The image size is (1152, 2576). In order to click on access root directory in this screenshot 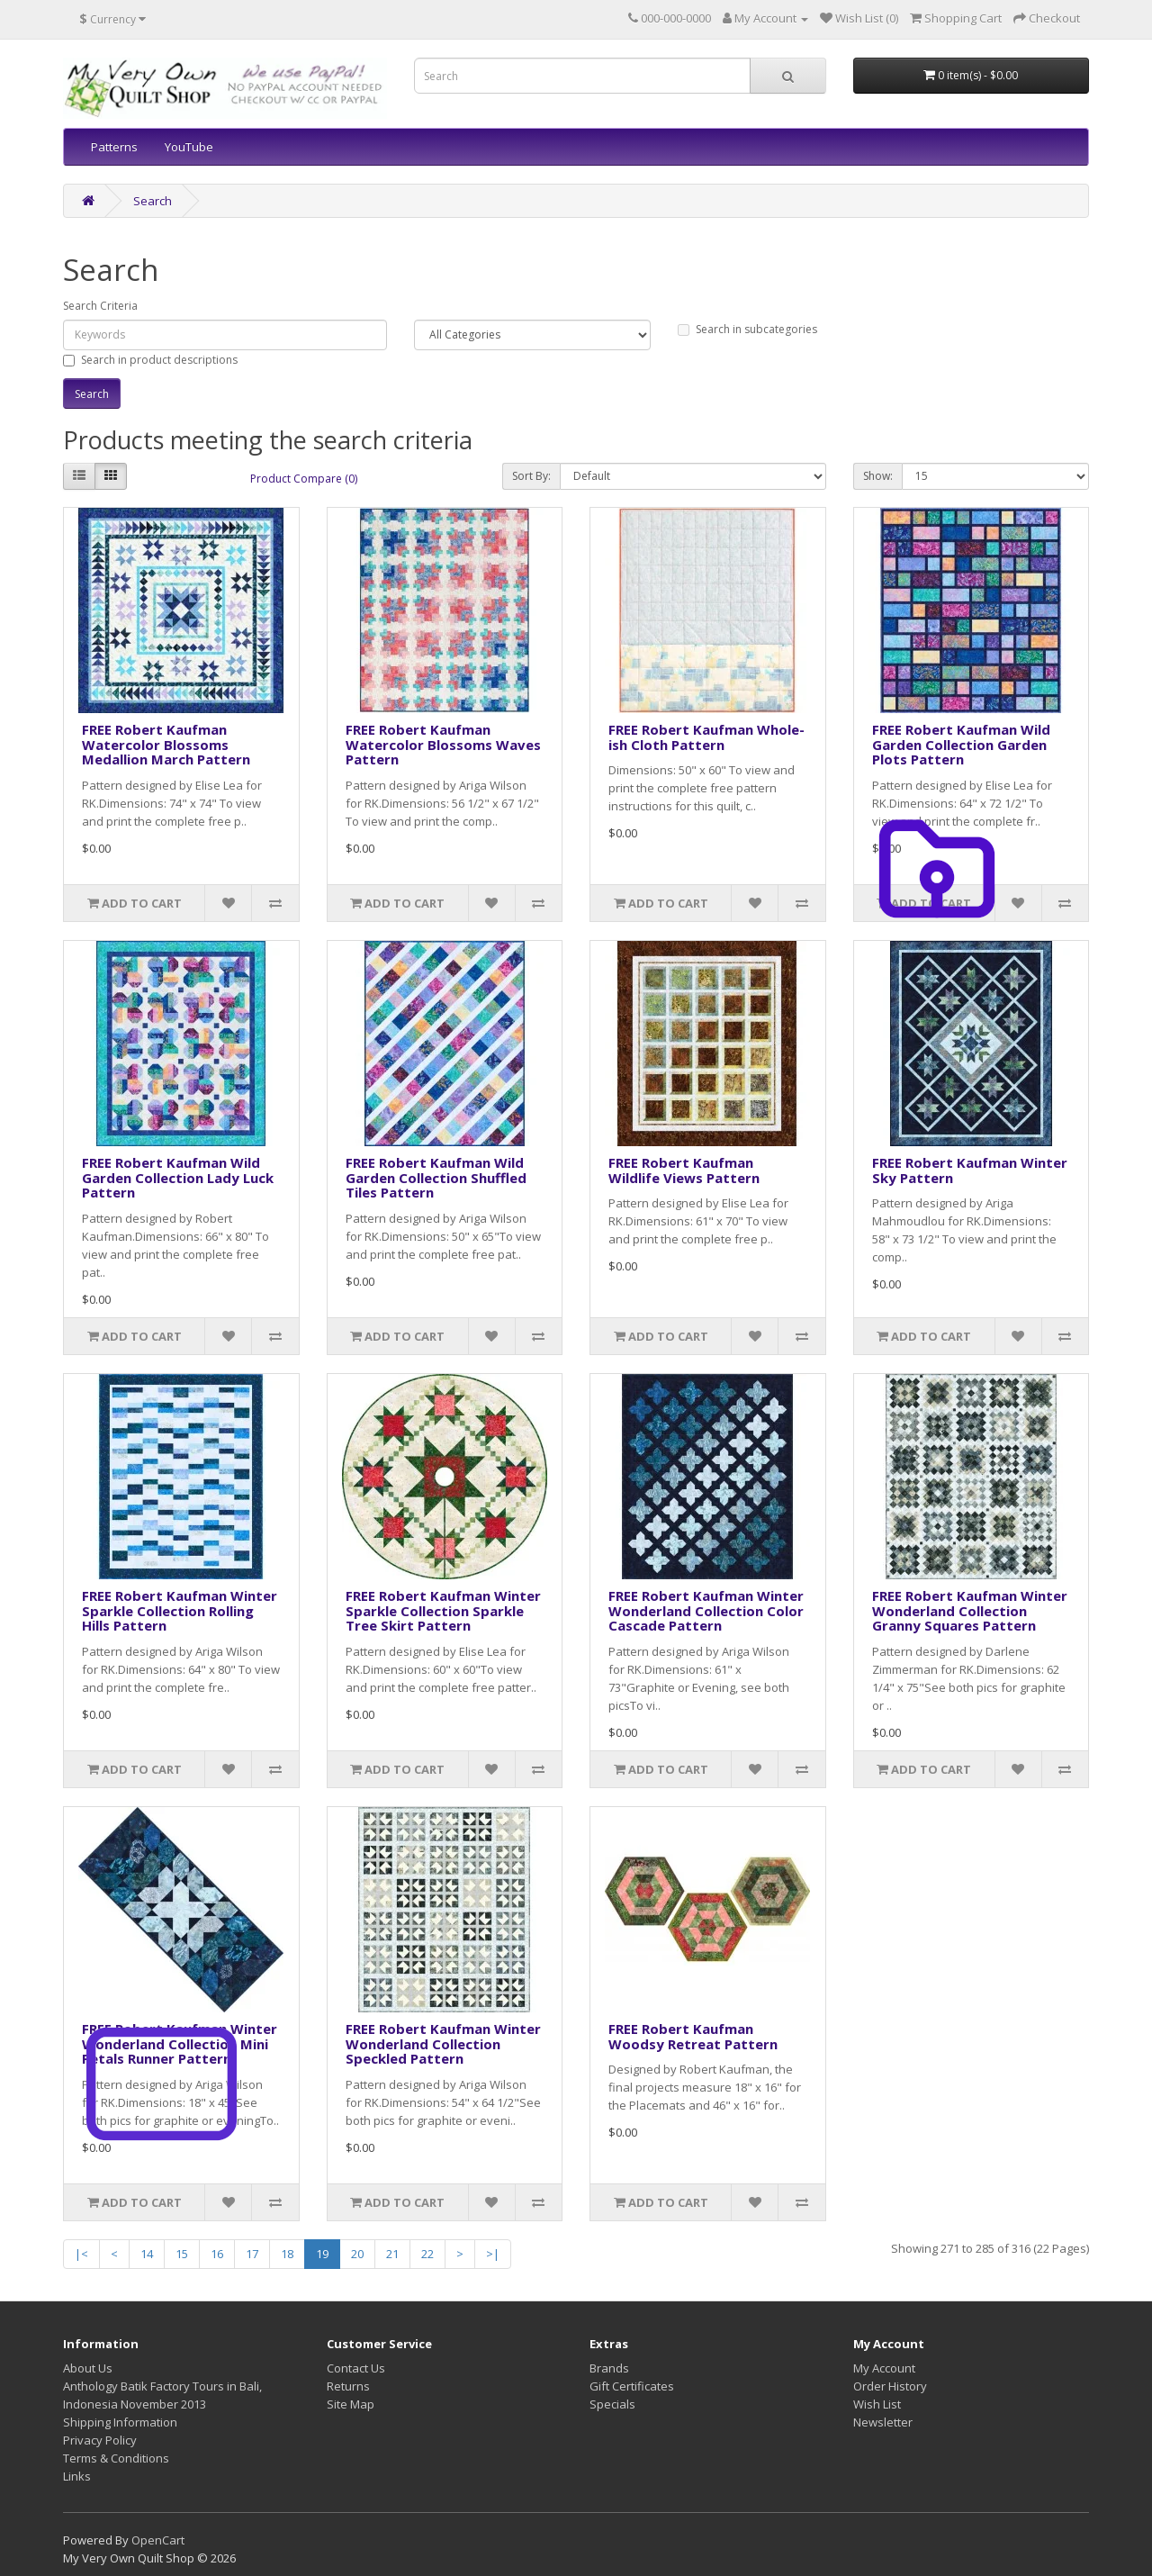, I will do `click(937, 872)`.